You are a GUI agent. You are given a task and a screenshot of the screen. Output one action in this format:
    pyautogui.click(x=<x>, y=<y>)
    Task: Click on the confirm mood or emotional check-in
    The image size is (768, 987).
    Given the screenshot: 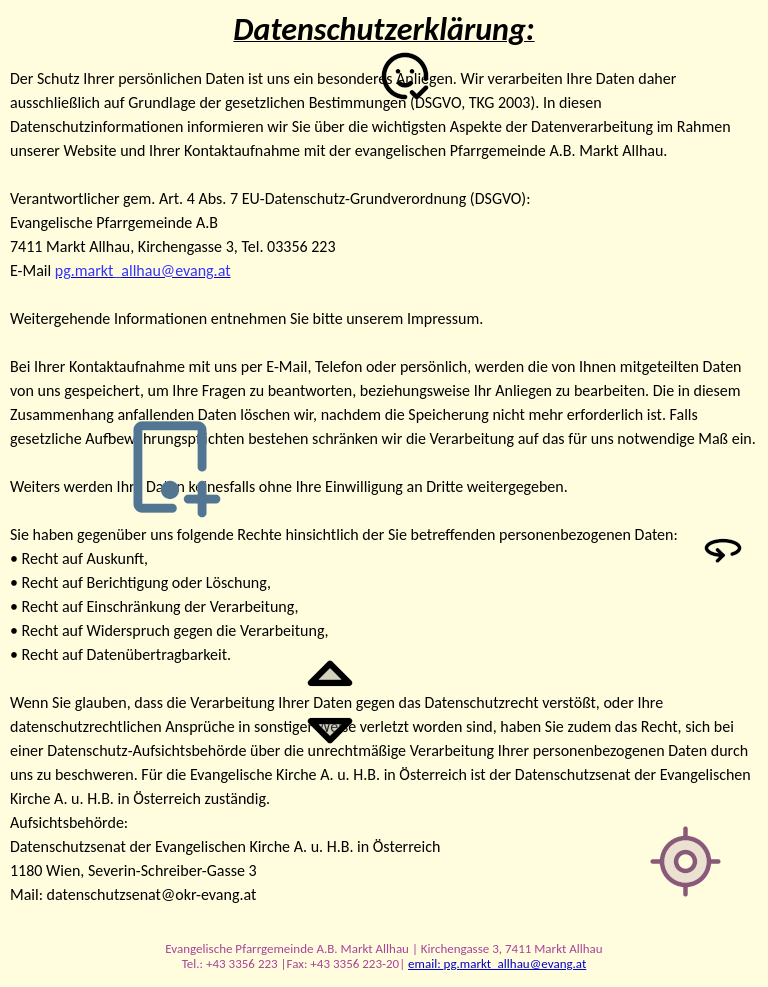 What is the action you would take?
    pyautogui.click(x=405, y=76)
    